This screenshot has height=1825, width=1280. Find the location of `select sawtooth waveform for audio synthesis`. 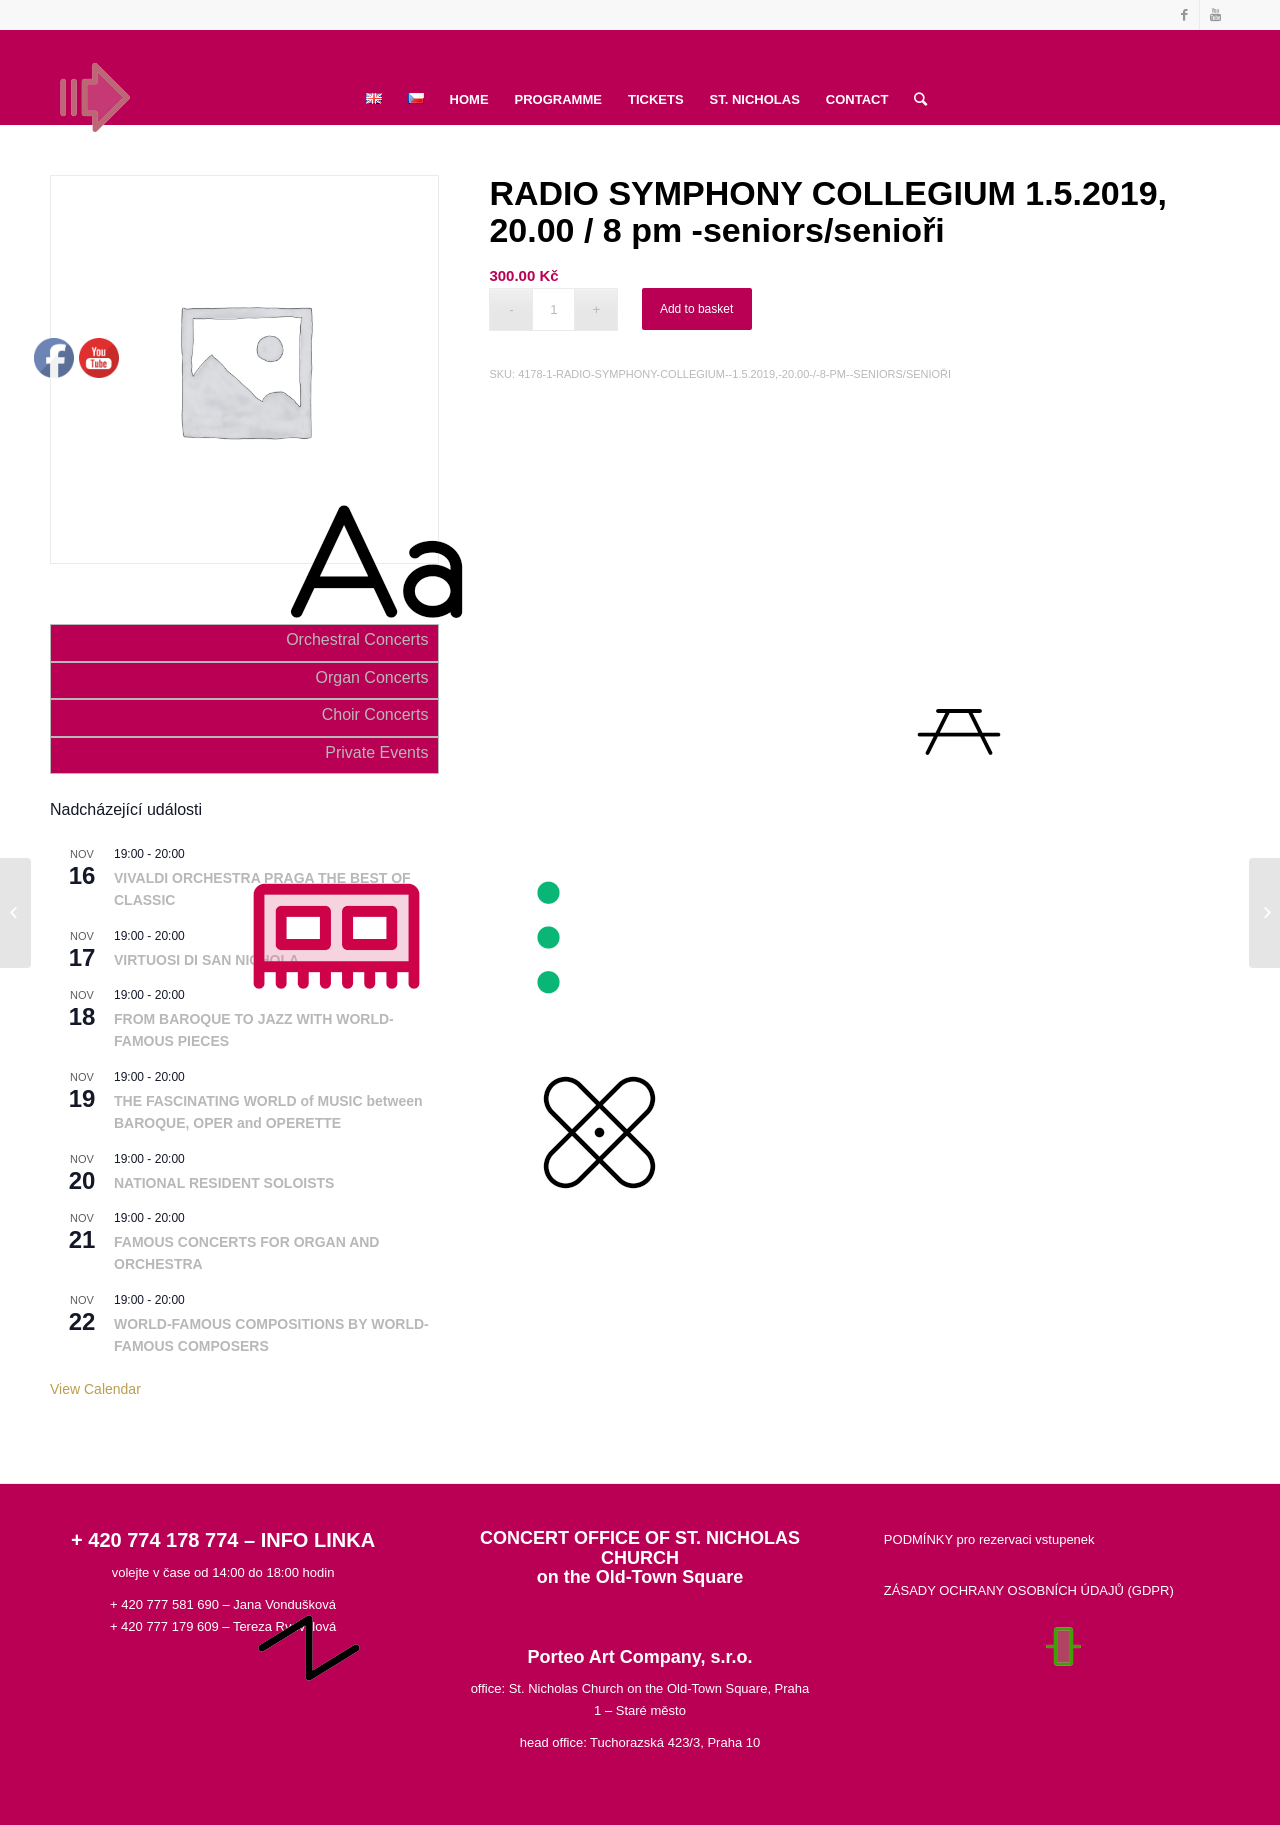

select sawtooth waveform for audio synthesis is located at coordinates (309, 1648).